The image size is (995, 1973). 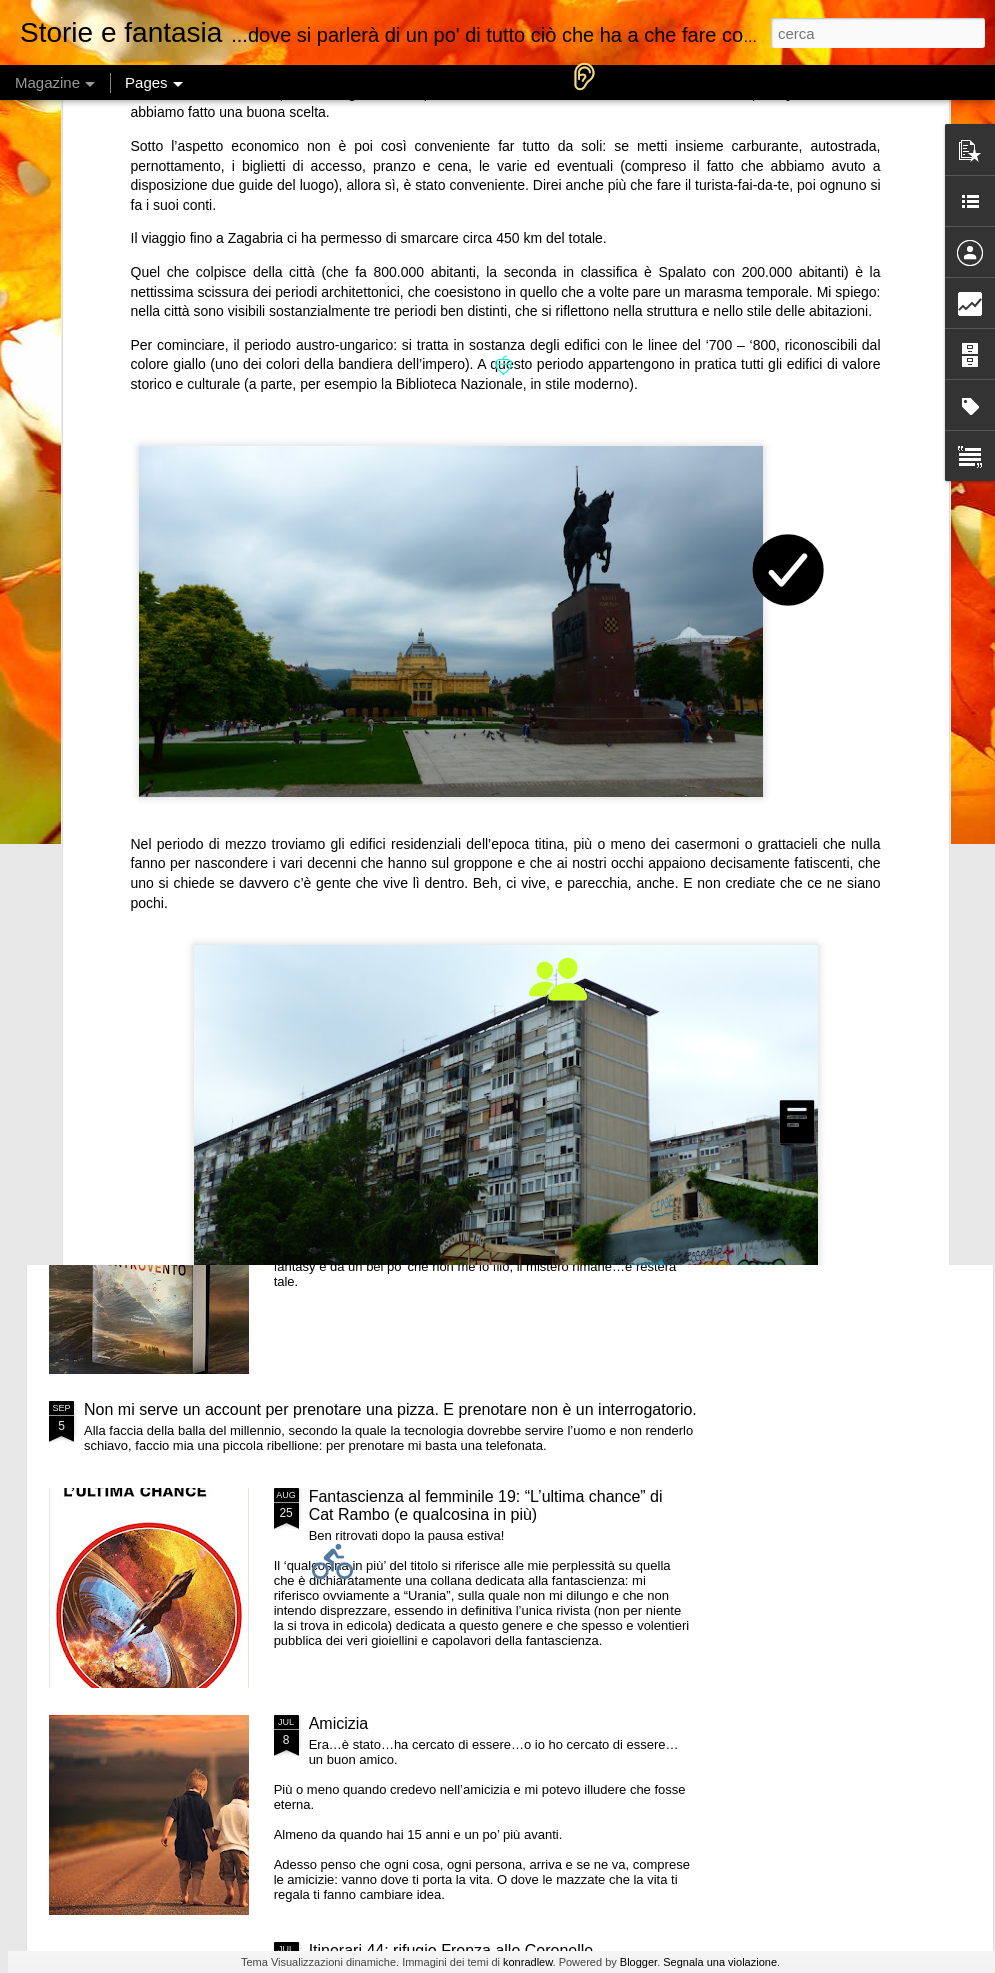 I want to click on accessibility settings for hearing features, so click(x=584, y=76).